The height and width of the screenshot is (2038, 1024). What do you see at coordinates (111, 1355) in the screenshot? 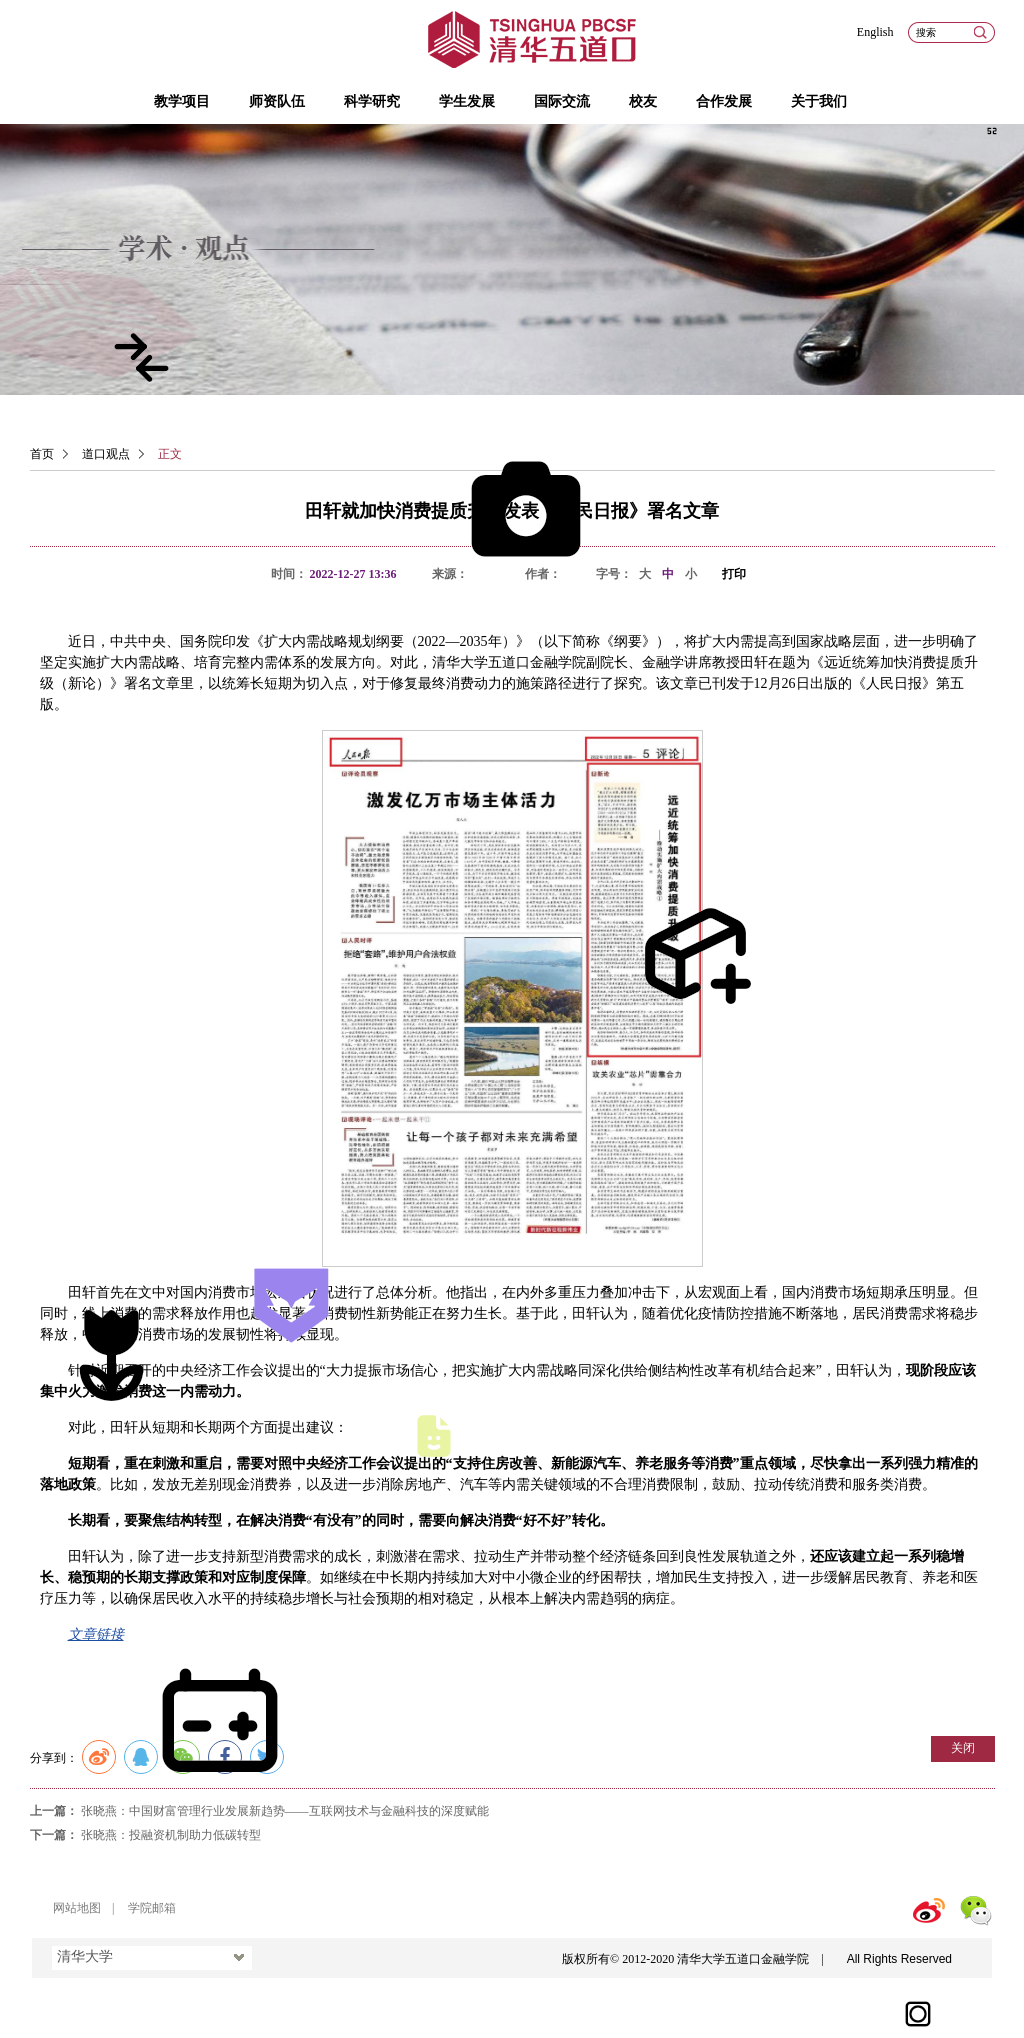
I see `enable macro or close-up camera mode` at bounding box center [111, 1355].